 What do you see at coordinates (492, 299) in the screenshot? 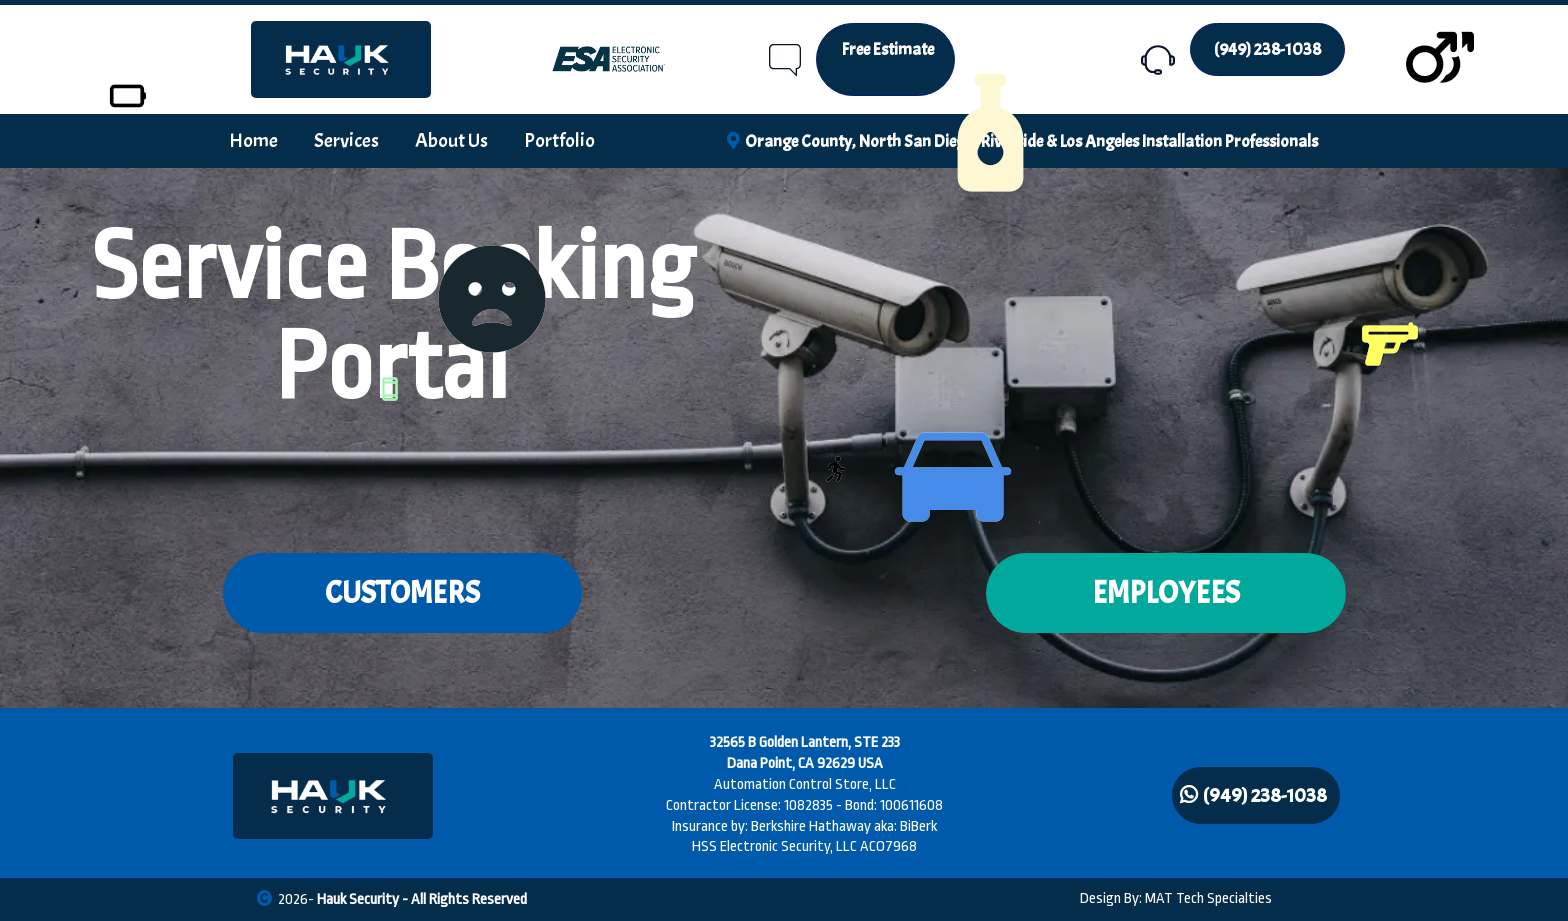
I see `indicate negative feedback or dissatisfaction` at bounding box center [492, 299].